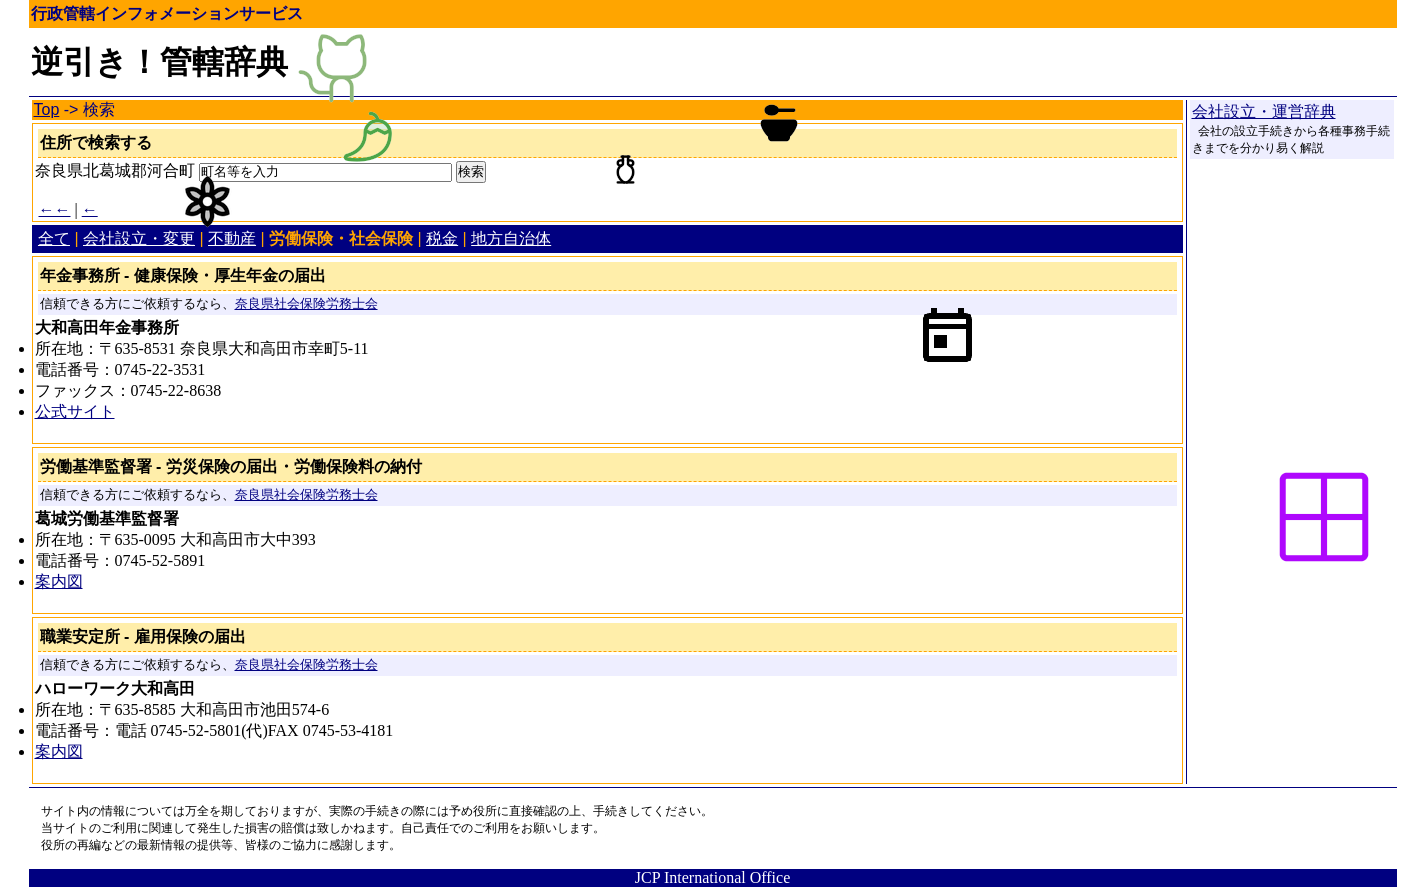 The width and height of the screenshot is (1425, 887). I want to click on view today's date or events, so click(947, 337).